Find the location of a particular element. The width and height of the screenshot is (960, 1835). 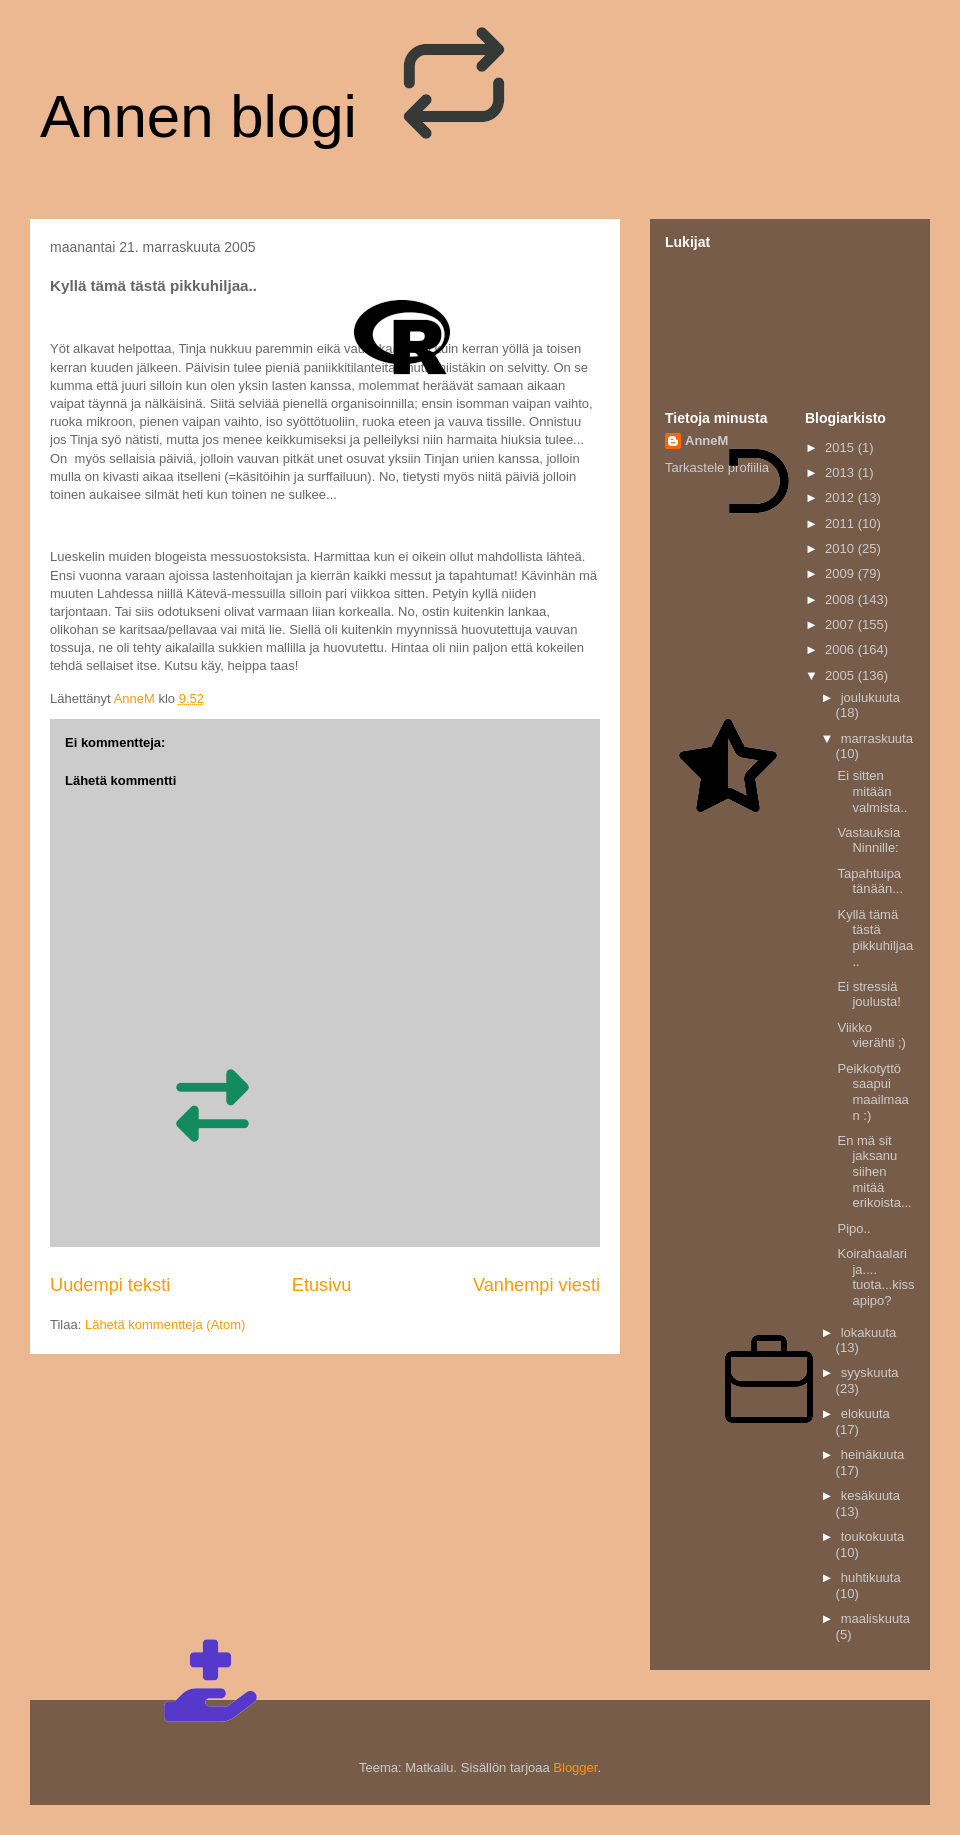

swap or exchange items is located at coordinates (212, 1105).